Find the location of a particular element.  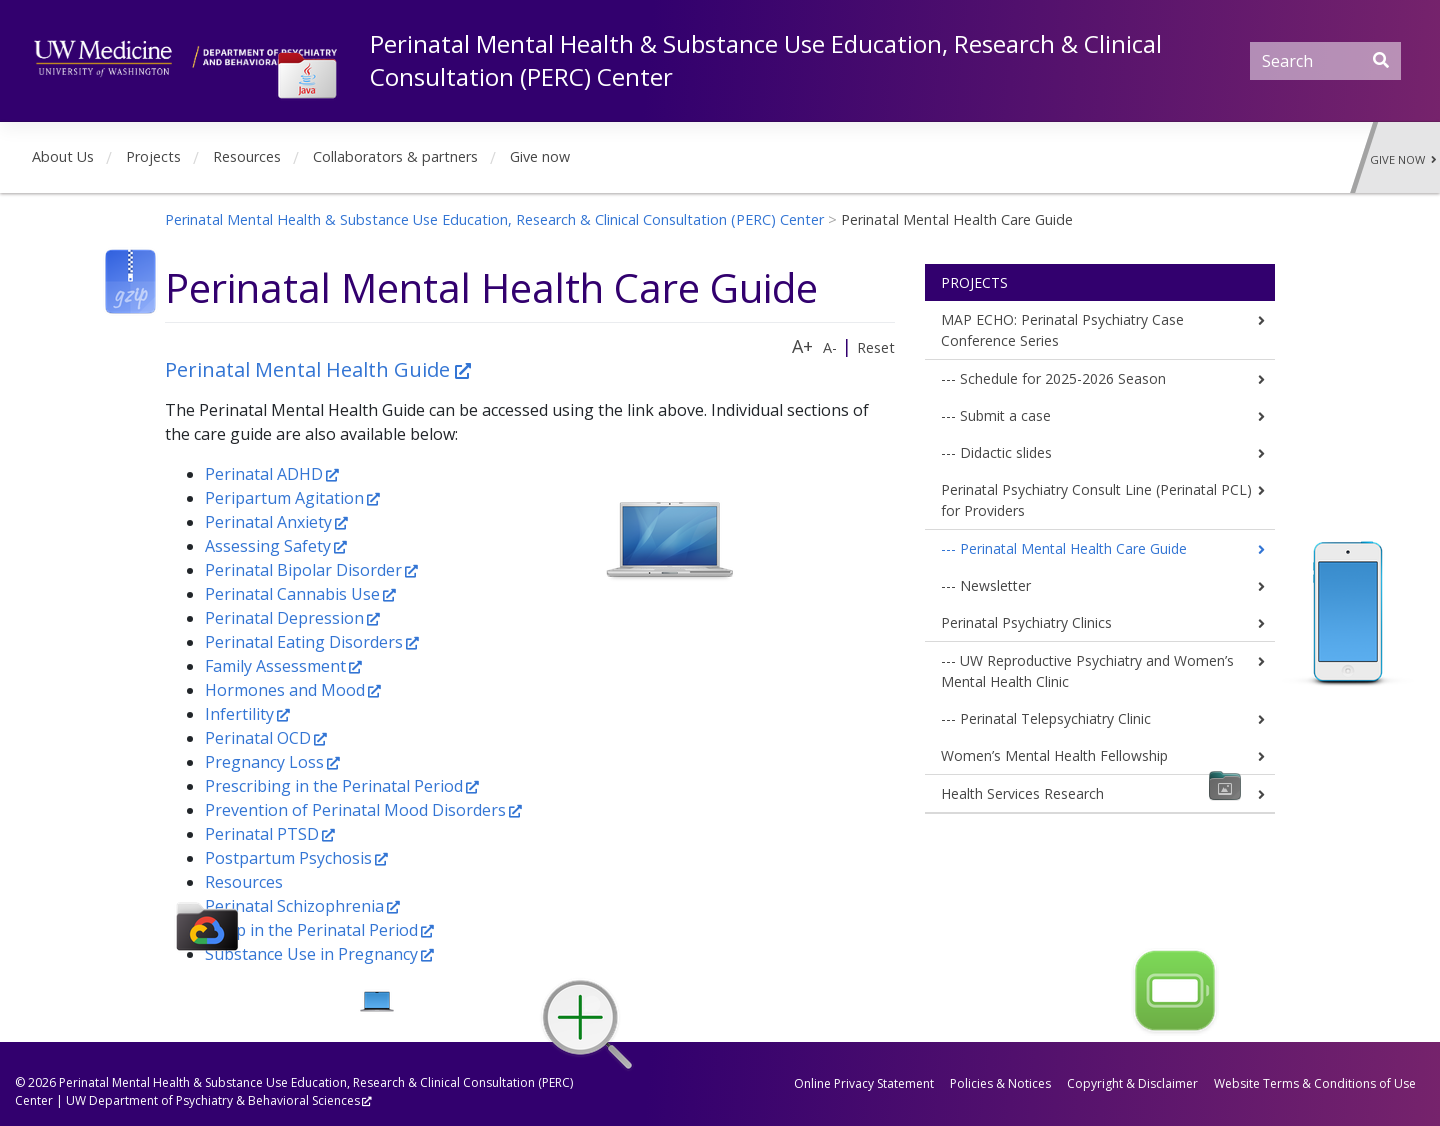

iPod Touch device connected is located at coordinates (1348, 614).